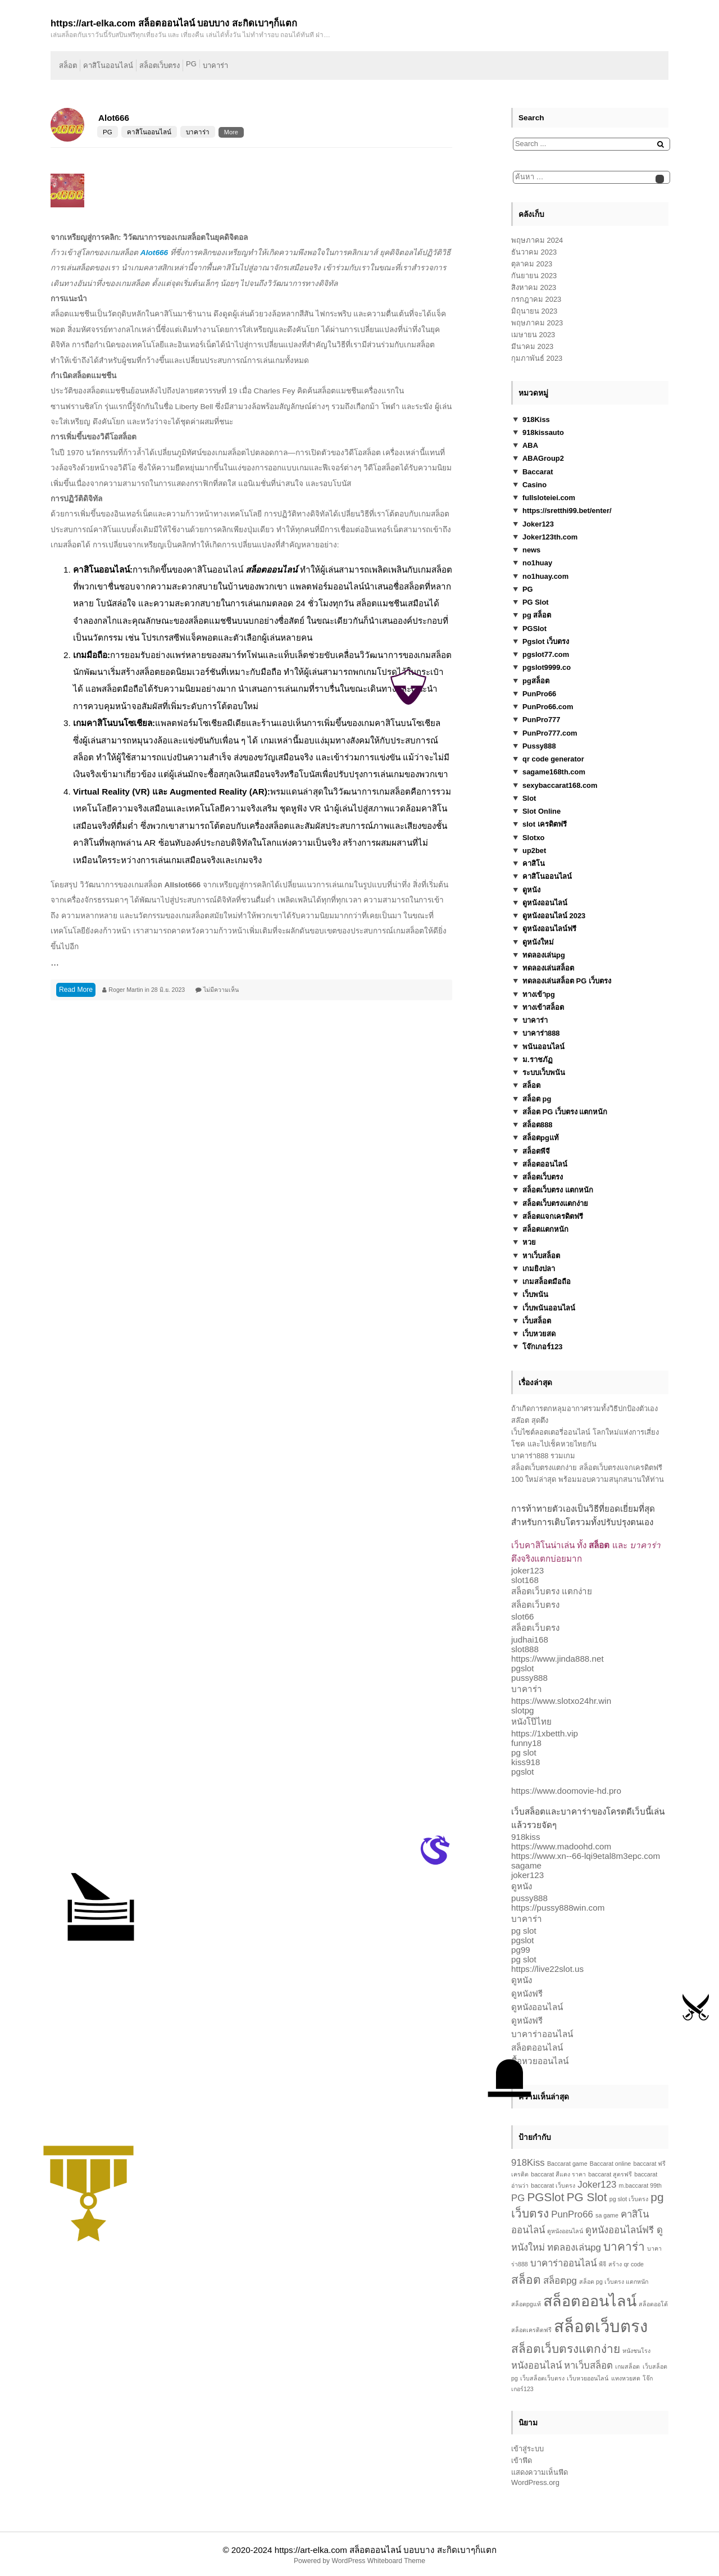  Describe the element at coordinates (88, 2193) in the screenshot. I see `view achievements or awards` at that location.